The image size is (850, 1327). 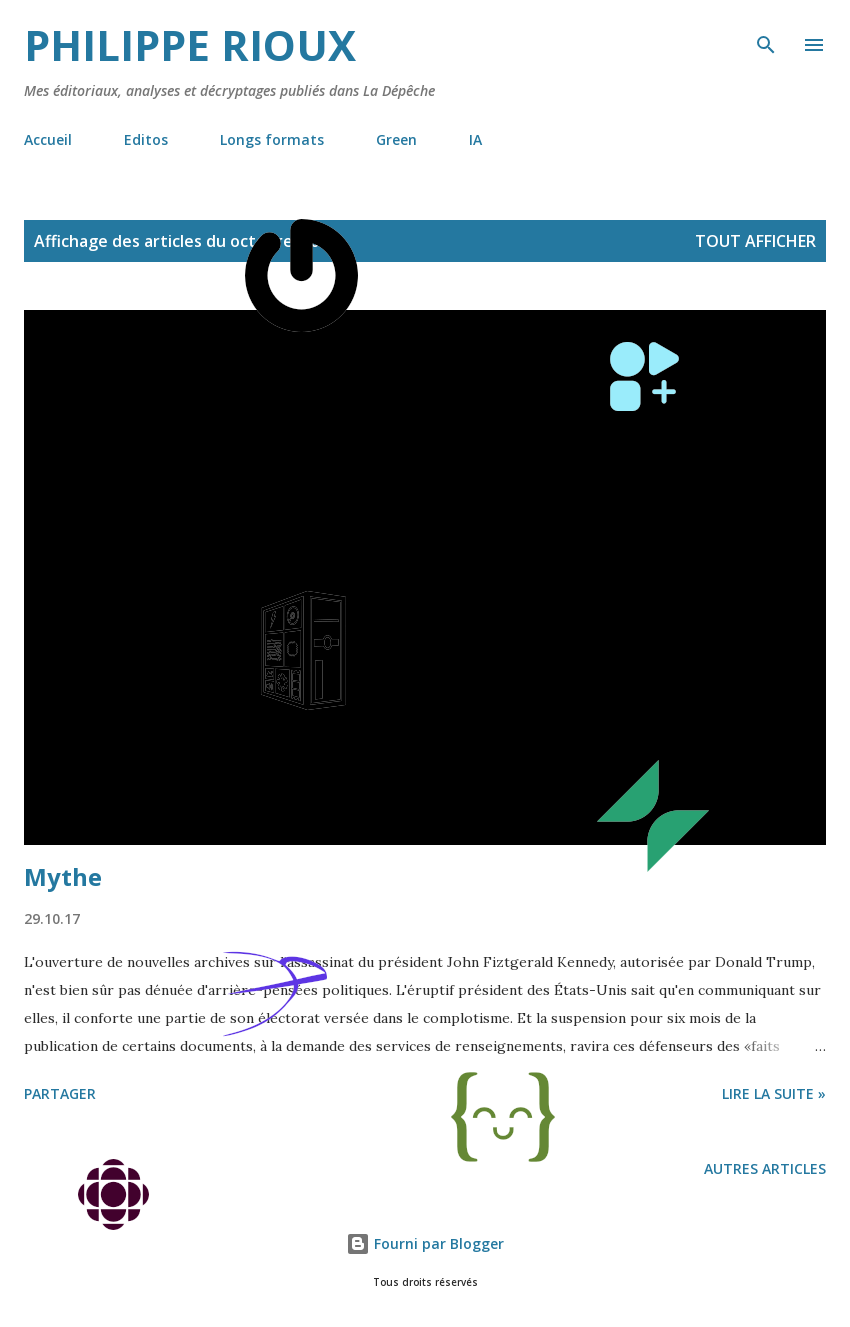 I want to click on CBC (Canadian Broadcasting Corporation) logo, so click(x=113, y=1194).